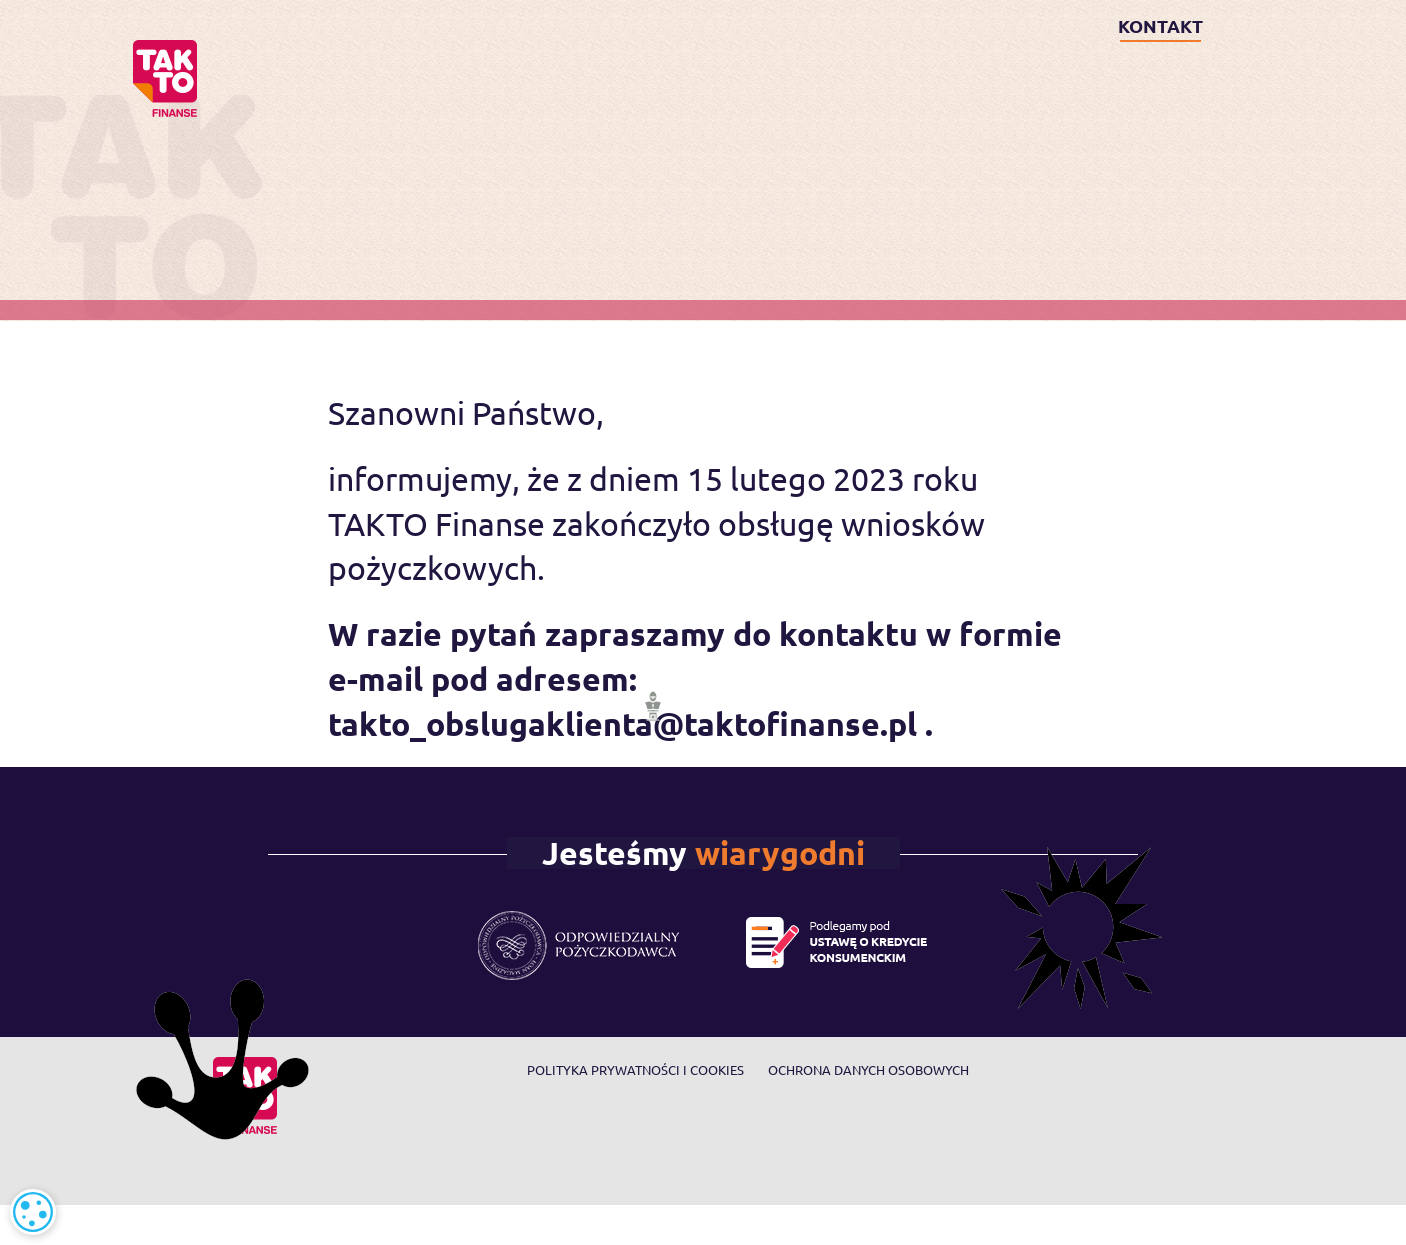  What do you see at coordinates (1080, 928) in the screenshot?
I see `indicates an eclipse or celestial event in a game` at bounding box center [1080, 928].